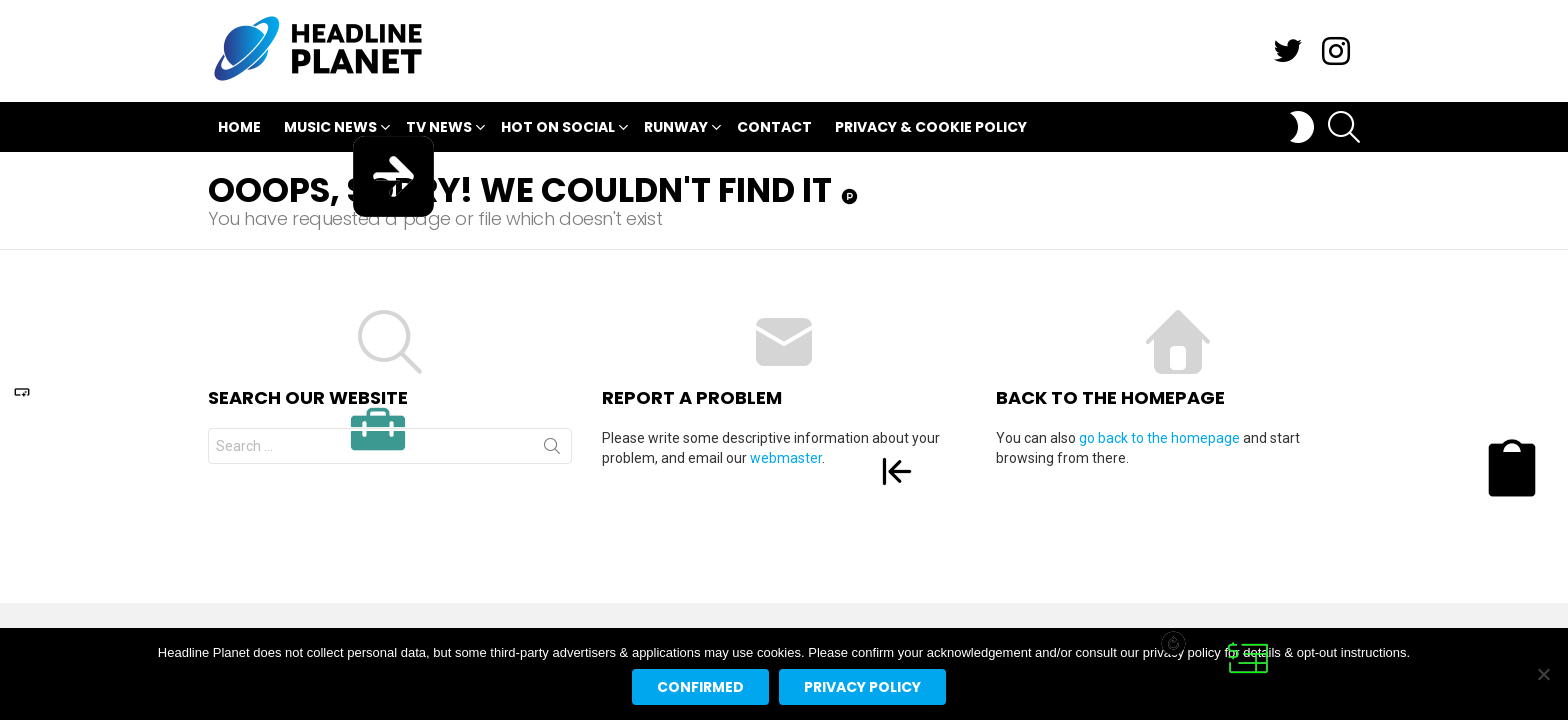 This screenshot has height=720, width=1568. Describe the element at coordinates (22, 392) in the screenshot. I see `add a smart action or automated button` at that location.